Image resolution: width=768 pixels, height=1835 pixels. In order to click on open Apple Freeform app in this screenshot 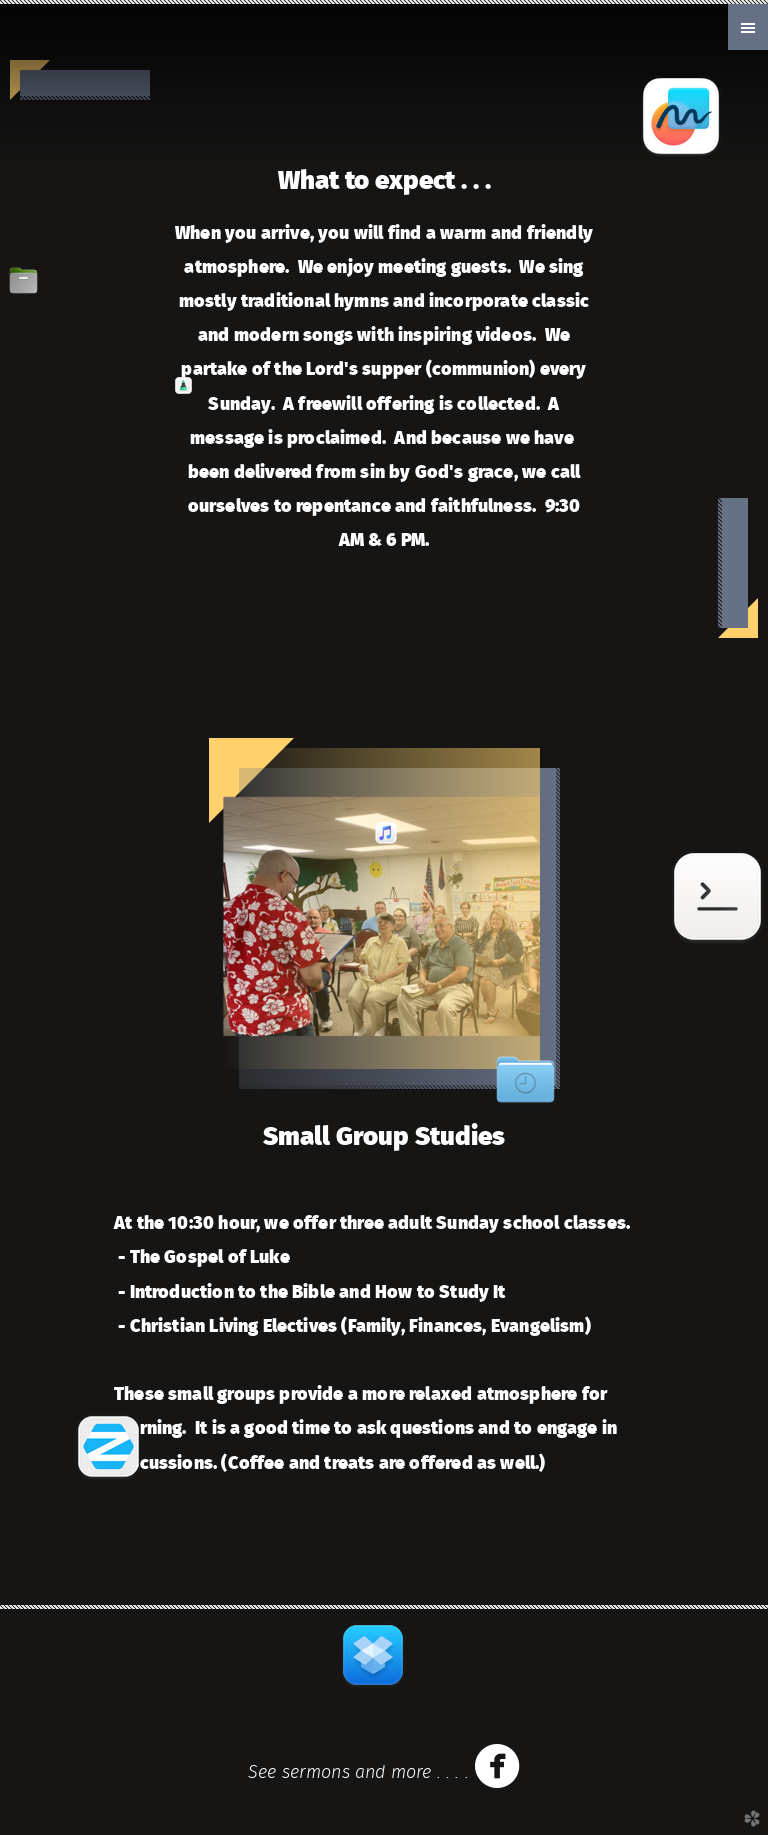, I will do `click(681, 116)`.